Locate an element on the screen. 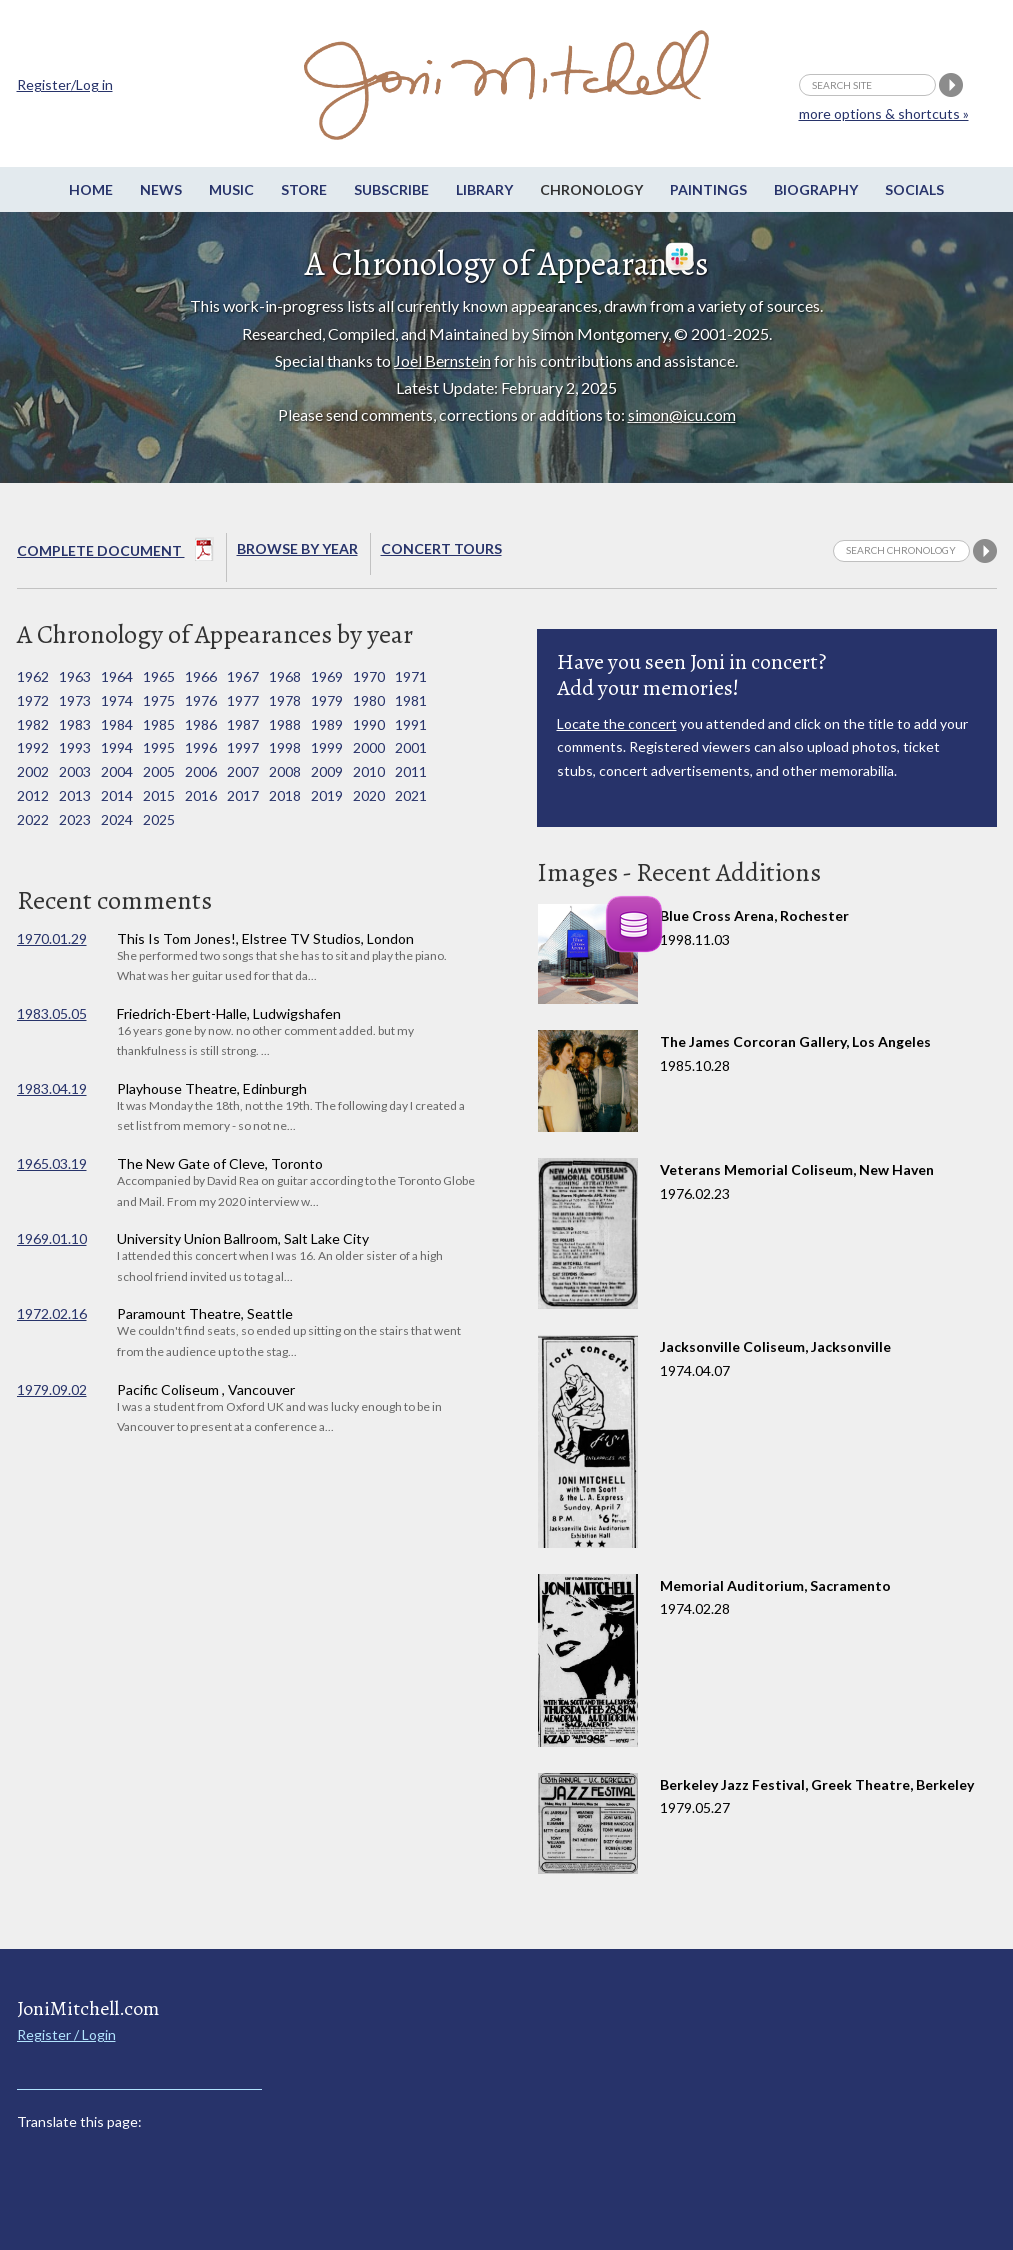 The height and width of the screenshot is (2250, 1013). open LibreOffice Base database application is located at coordinates (634, 924).